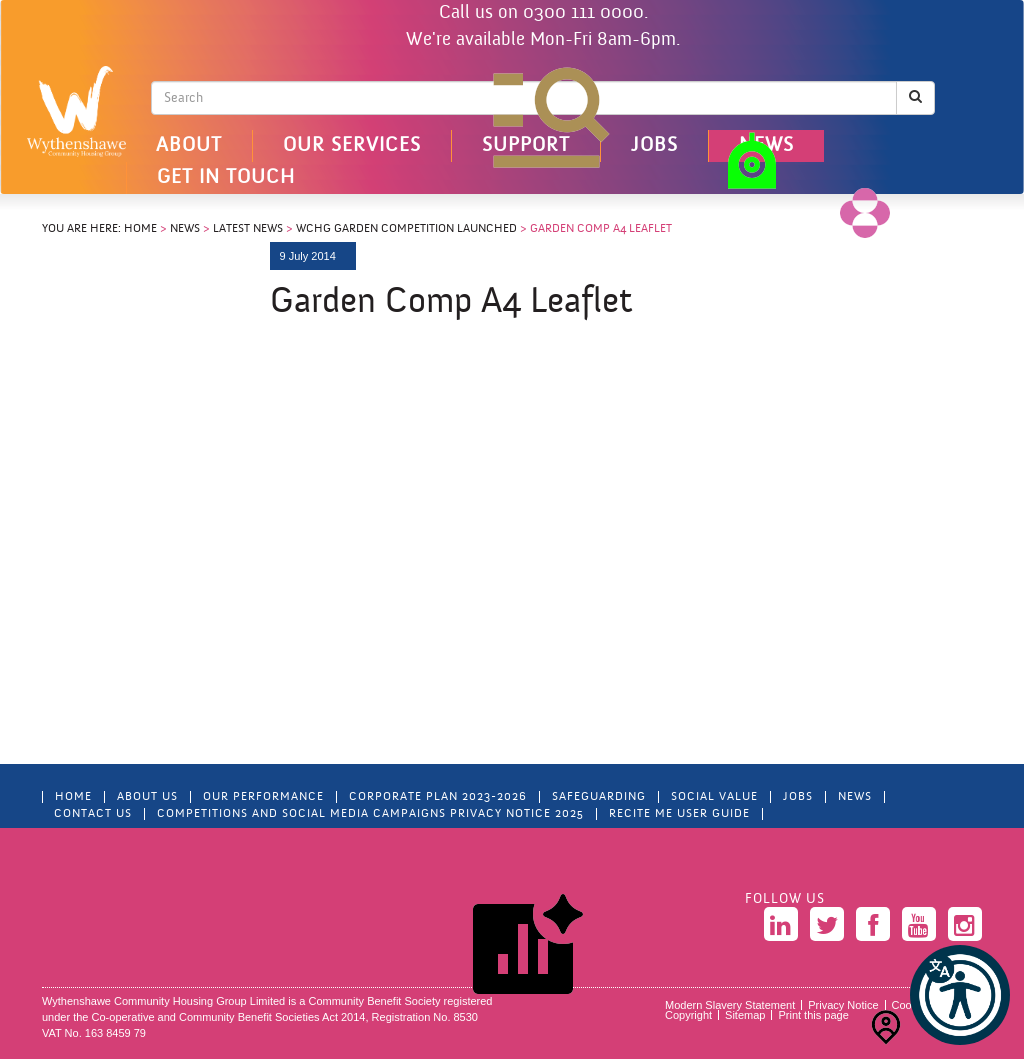 Image resolution: width=1024 pixels, height=1059 pixels. I want to click on Merck pharmaceutical company logo, so click(865, 213).